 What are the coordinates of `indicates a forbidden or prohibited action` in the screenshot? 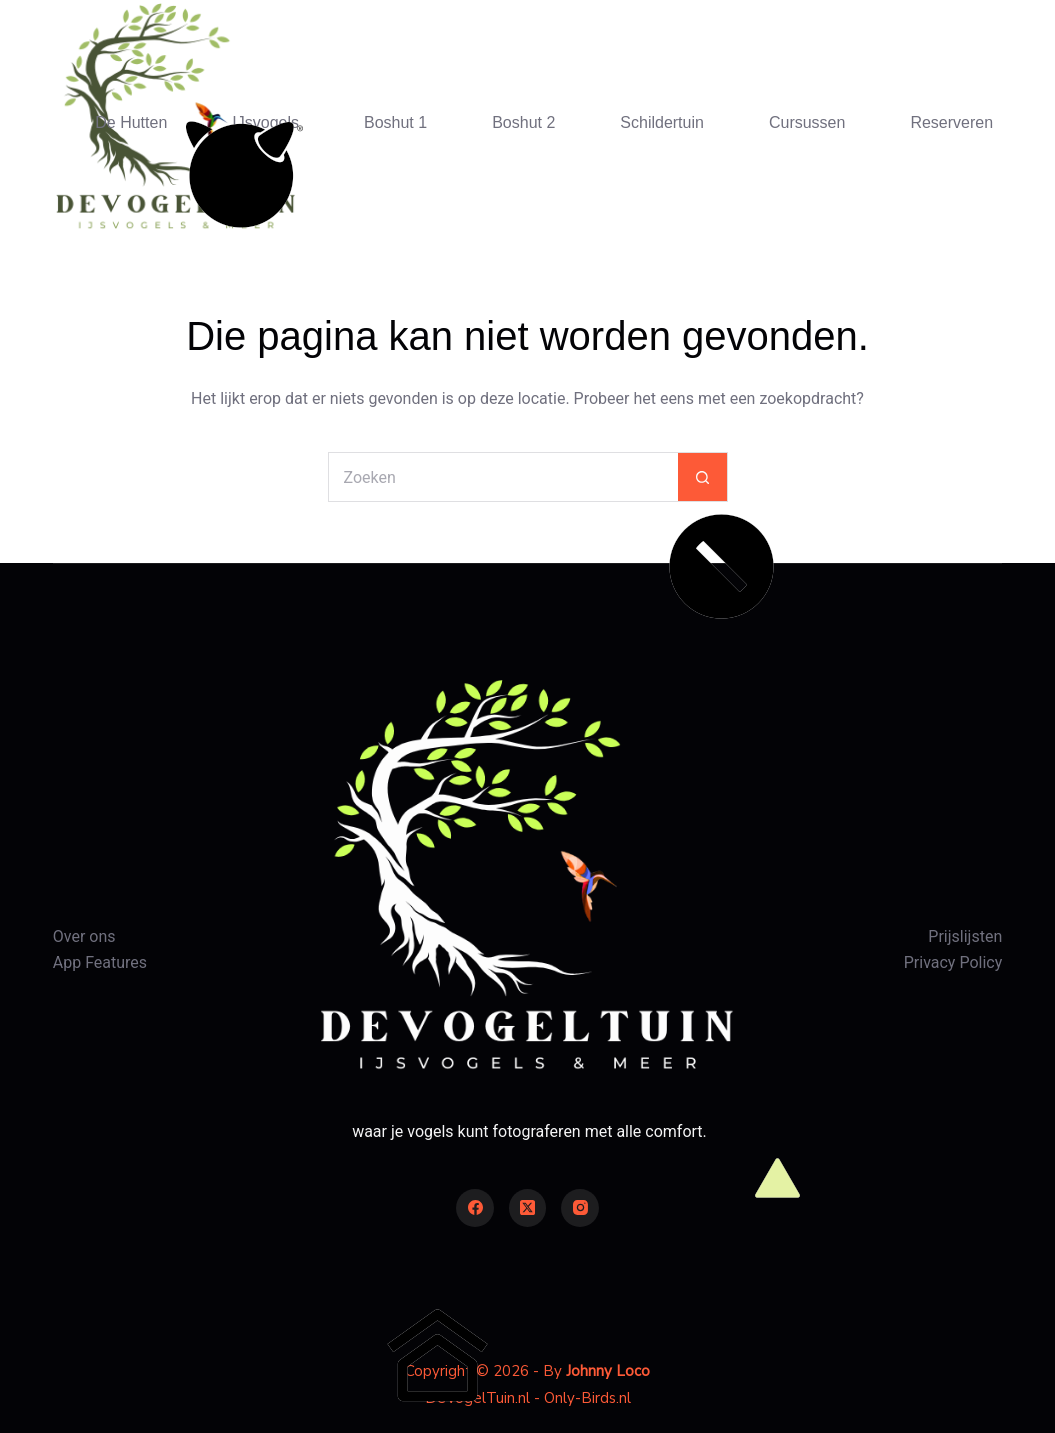 It's located at (721, 566).